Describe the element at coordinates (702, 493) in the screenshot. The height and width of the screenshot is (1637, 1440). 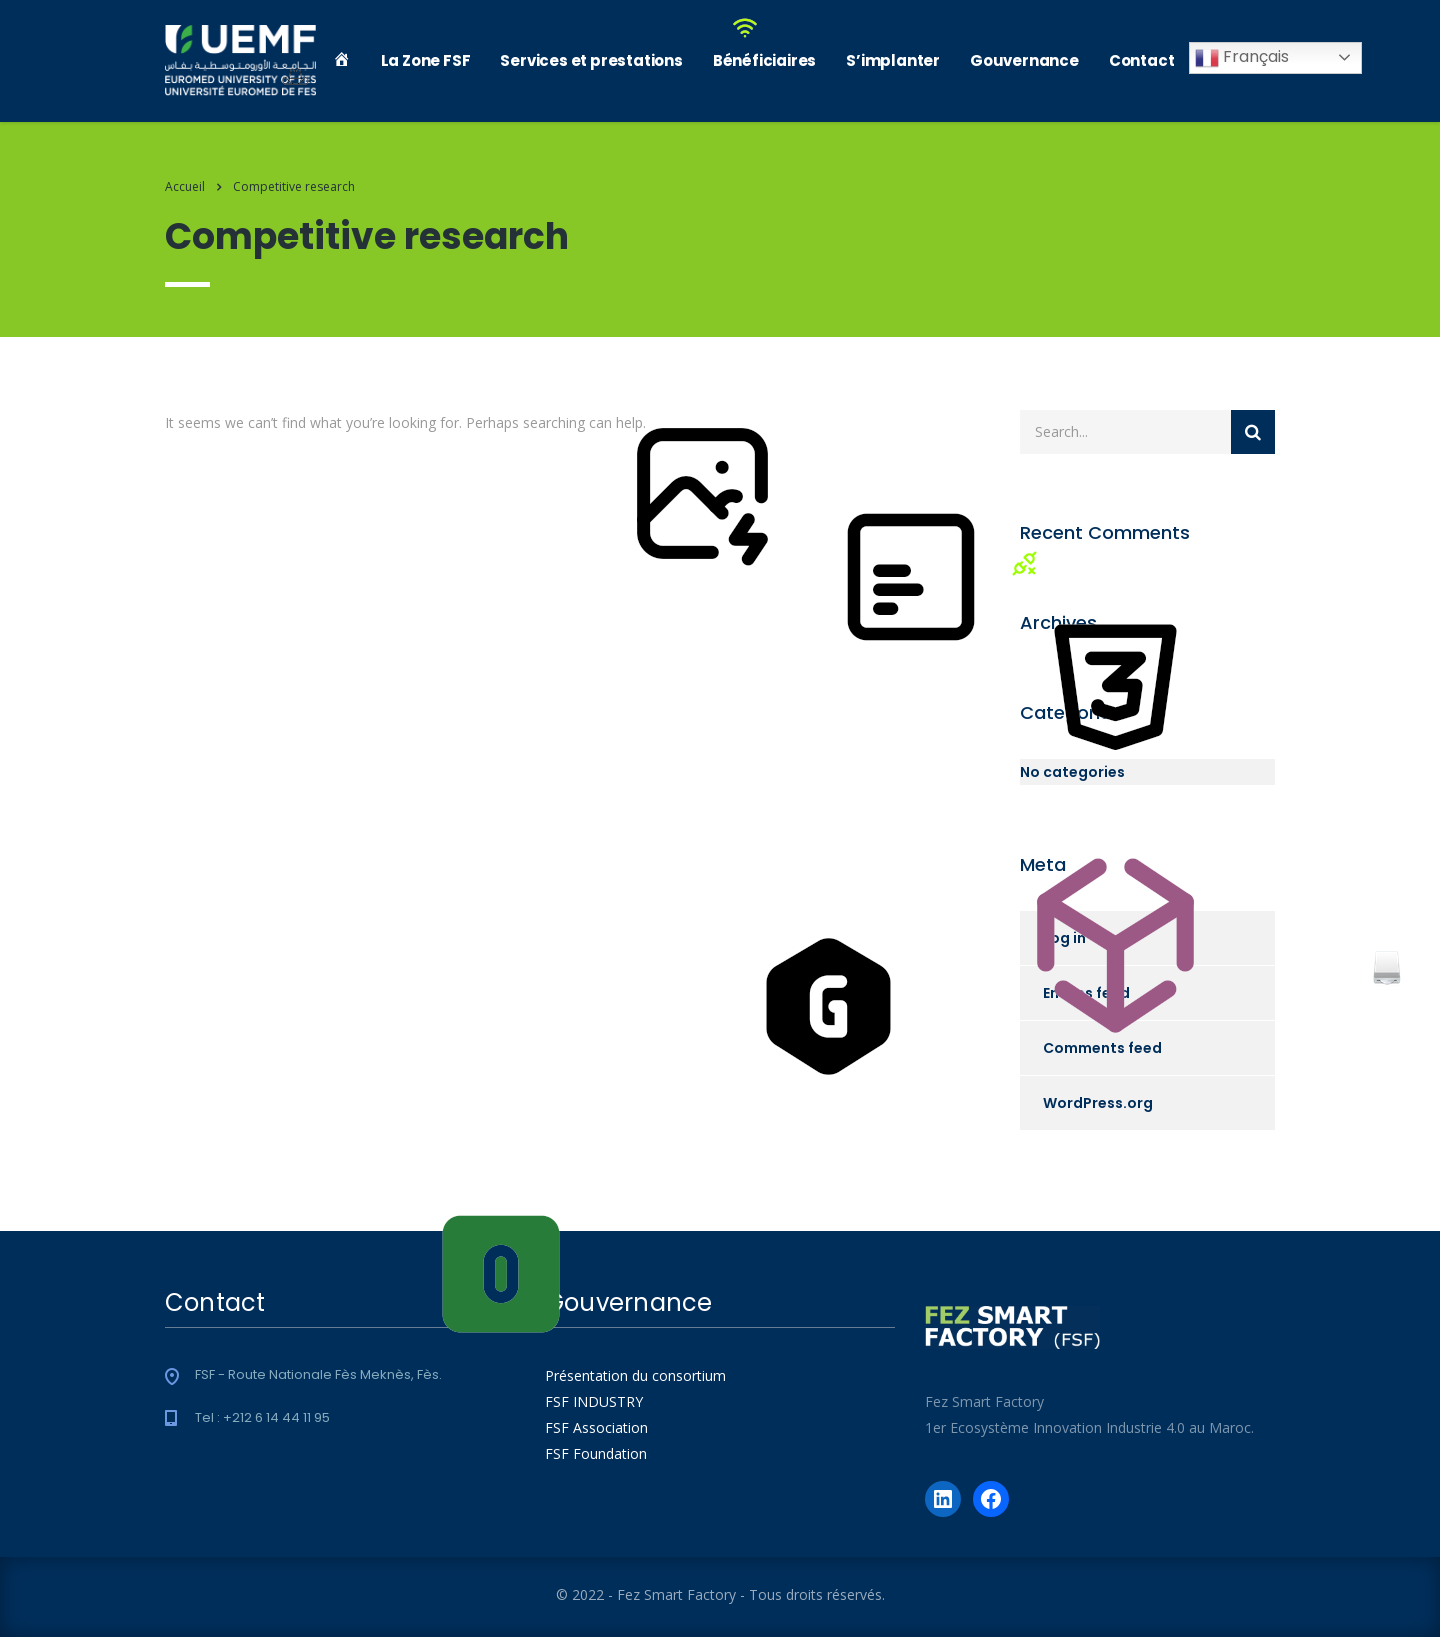
I see `quick photo enhancement or auto-fix` at that location.